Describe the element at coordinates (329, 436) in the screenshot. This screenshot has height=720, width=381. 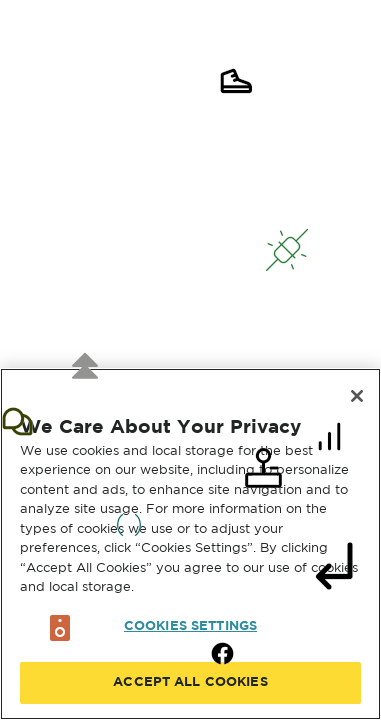
I see `view analytics or statistics` at that location.